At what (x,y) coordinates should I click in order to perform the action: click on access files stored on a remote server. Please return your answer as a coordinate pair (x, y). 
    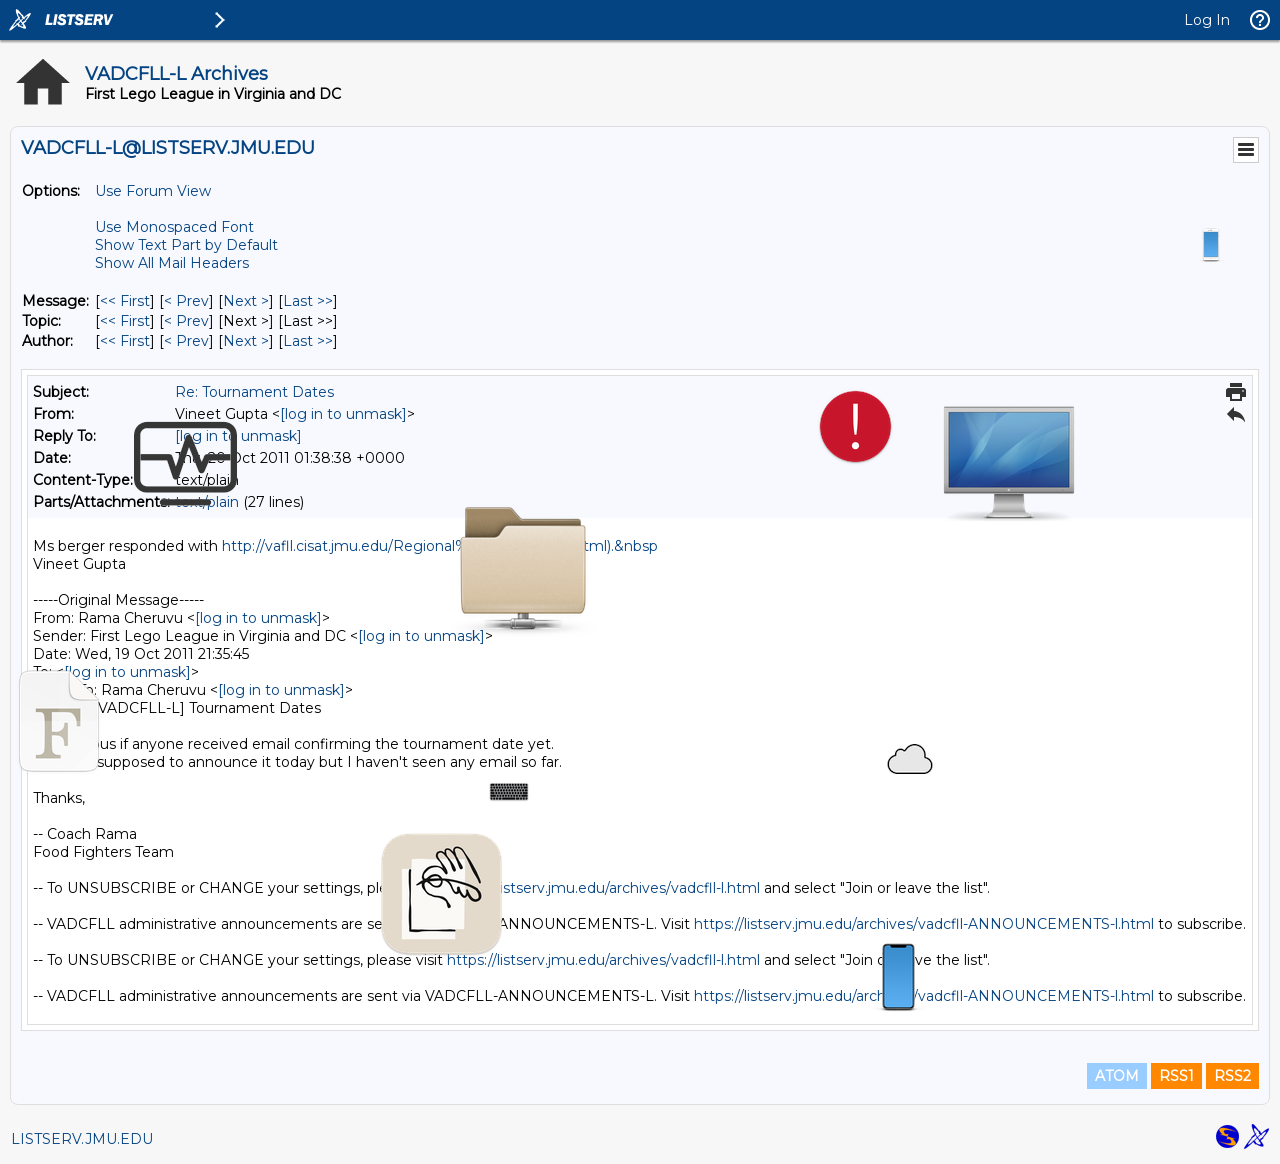
    Looking at the image, I should click on (523, 572).